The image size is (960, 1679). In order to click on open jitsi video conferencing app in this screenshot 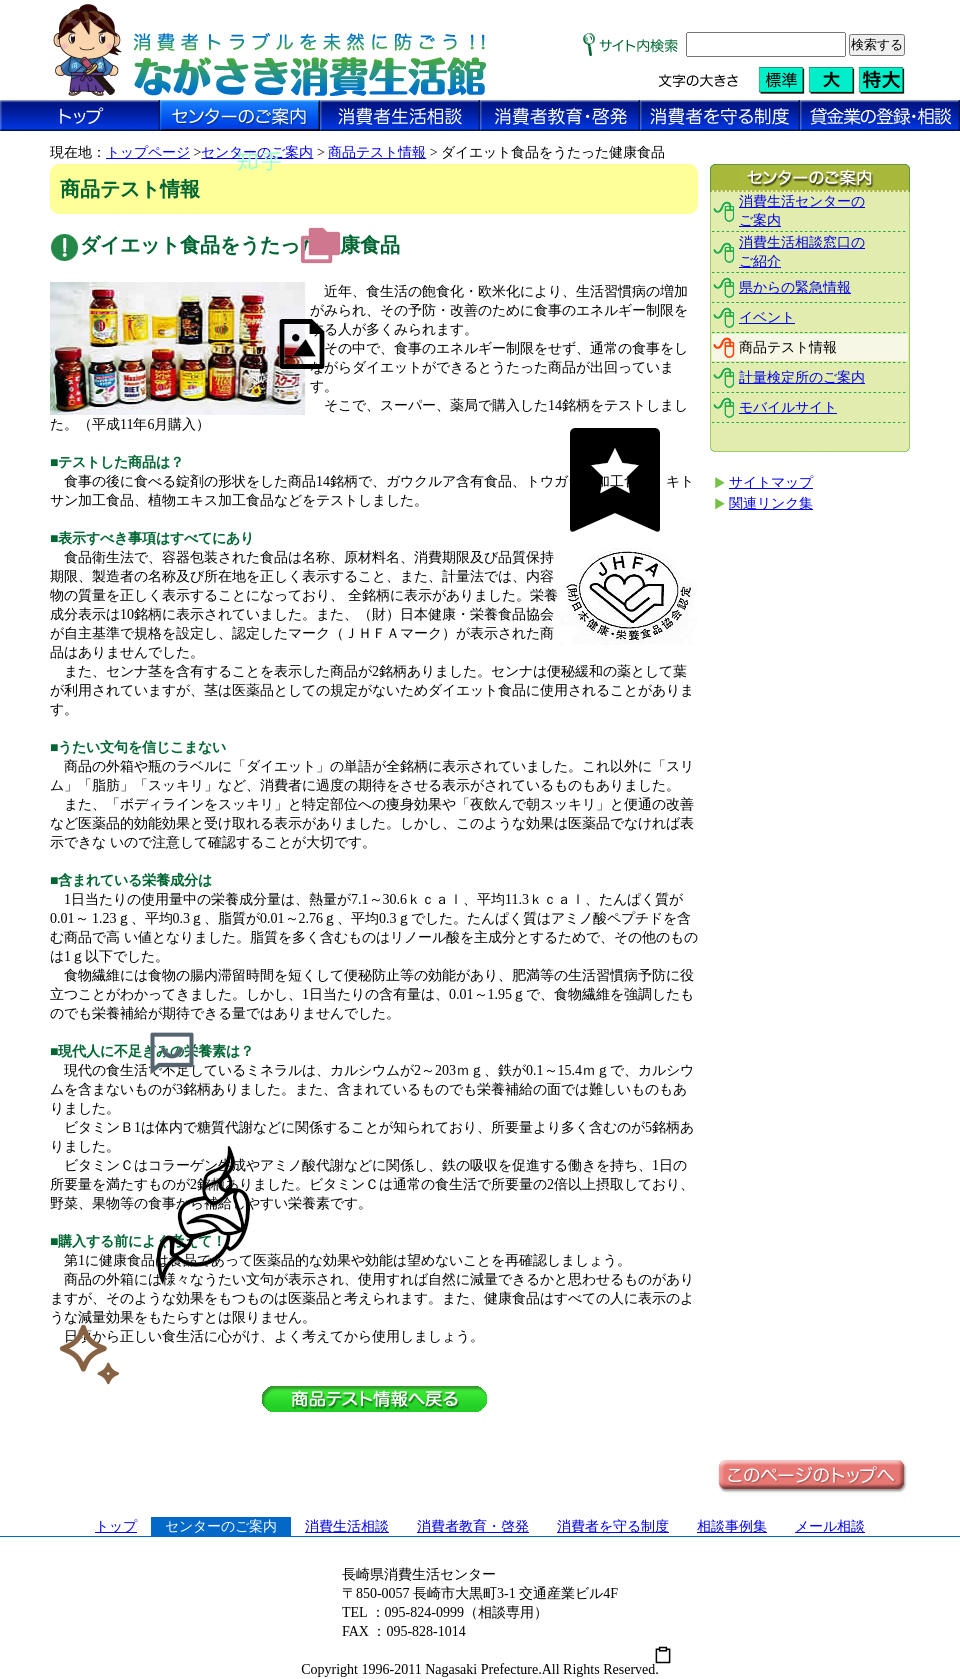, I will do `click(203, 1215)`.